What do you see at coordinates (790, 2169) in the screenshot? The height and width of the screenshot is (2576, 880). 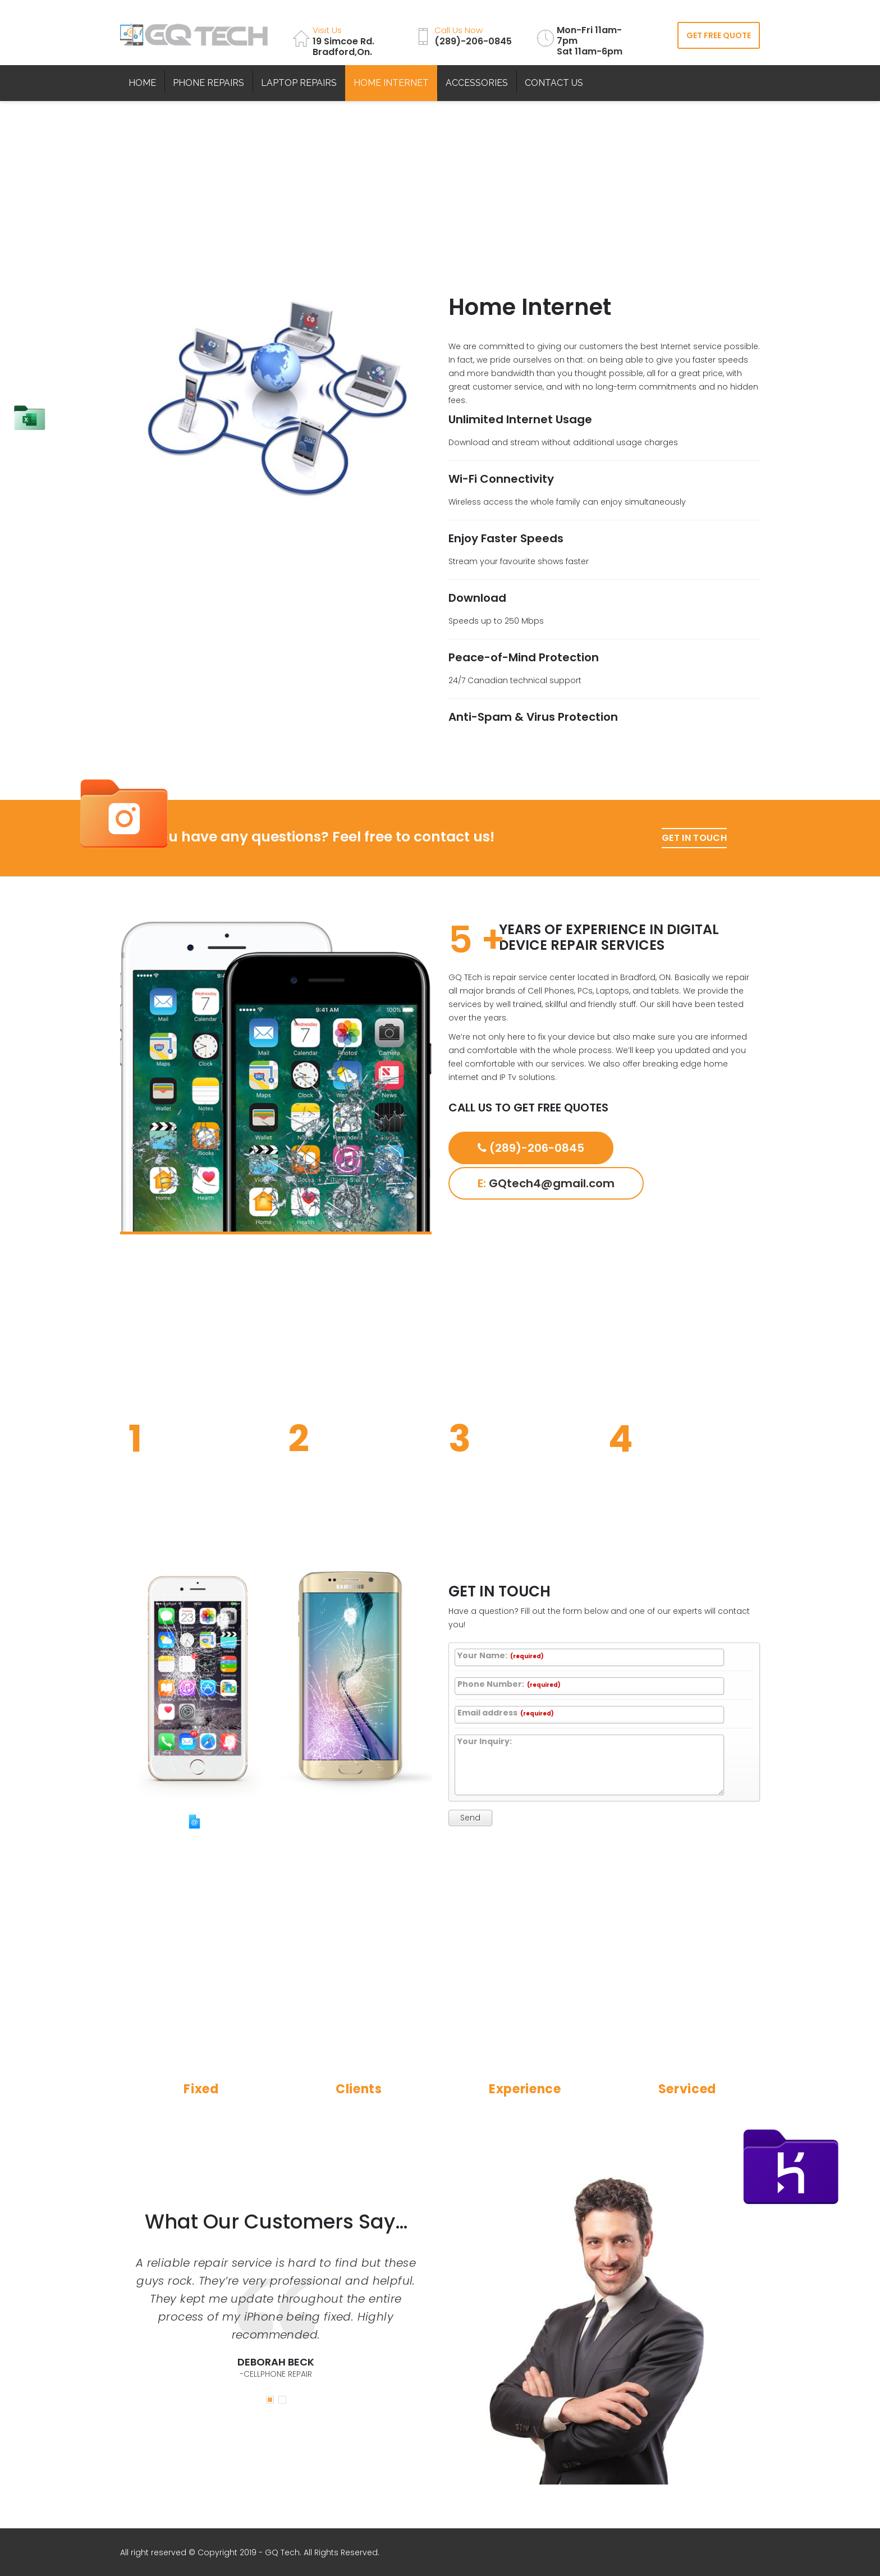 I see `folder containing Heroku project files` at bounding box center [790, 2169].